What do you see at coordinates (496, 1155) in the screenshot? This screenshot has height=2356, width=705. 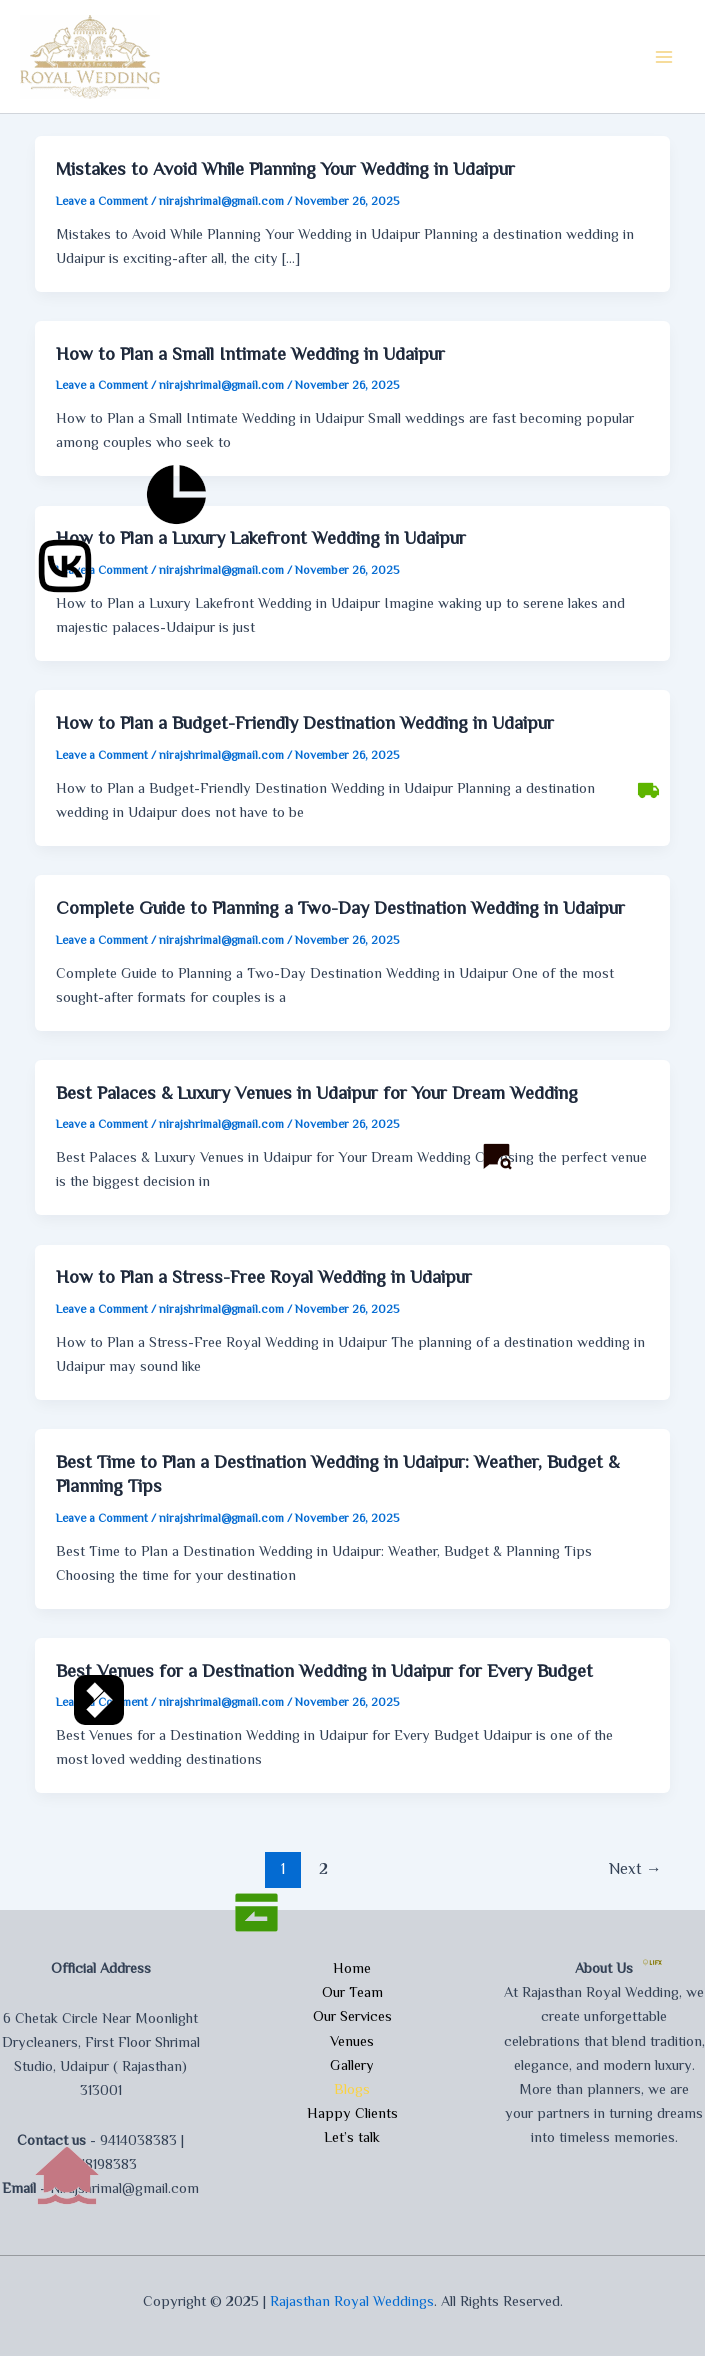 I see `search through chat messages` at bounding box center [496, 1155].